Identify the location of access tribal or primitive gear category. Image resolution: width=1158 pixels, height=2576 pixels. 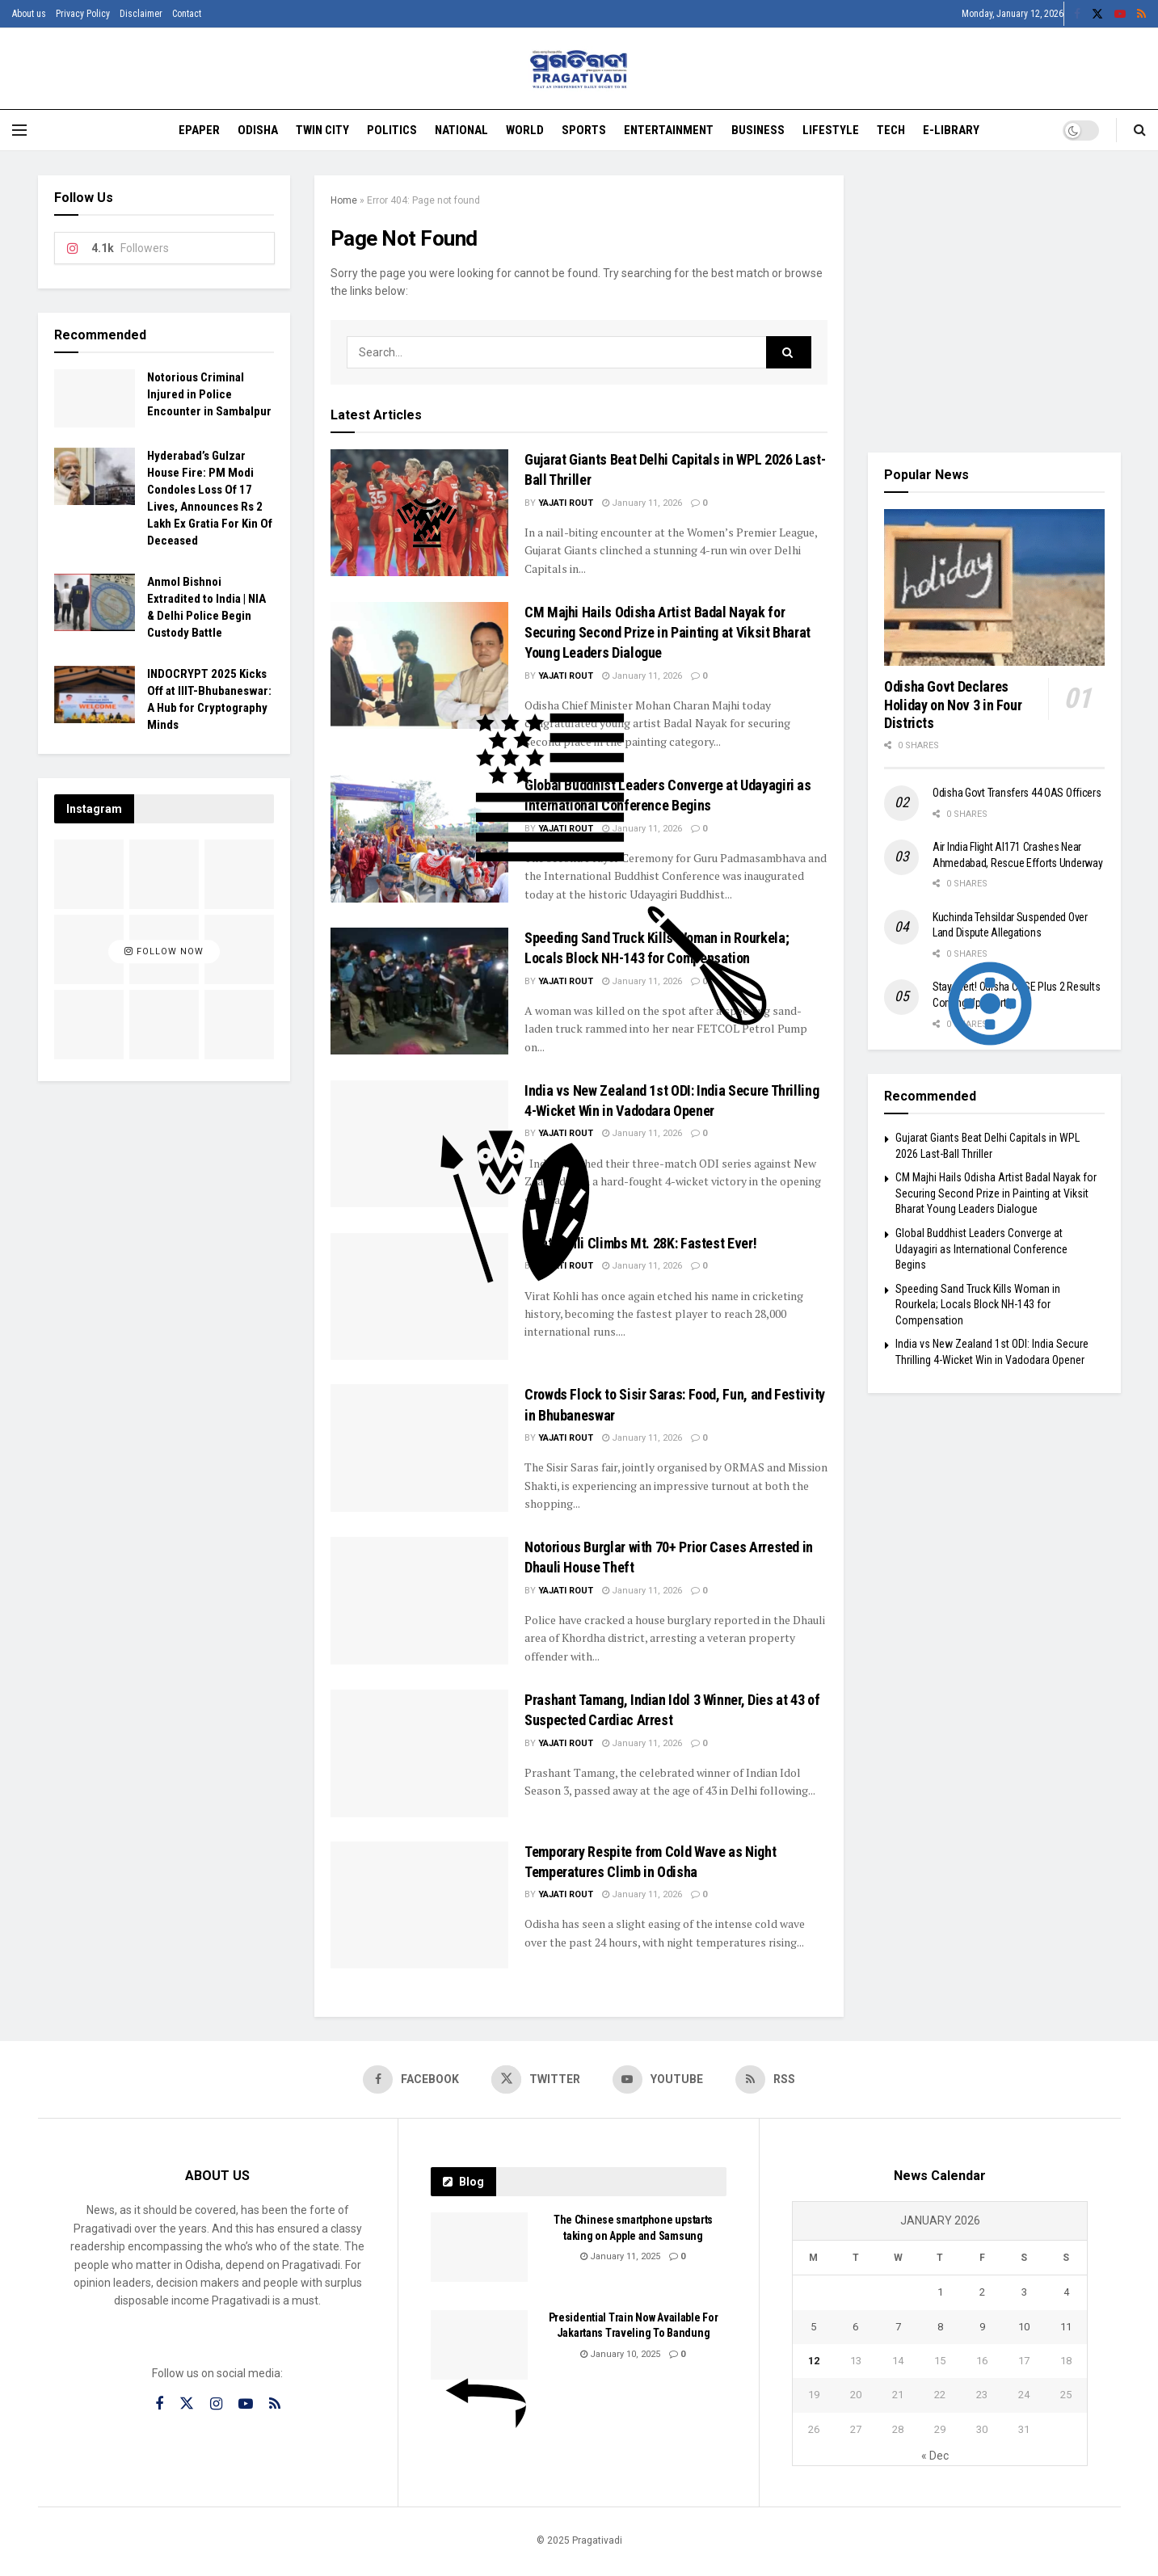
(516, 1206).